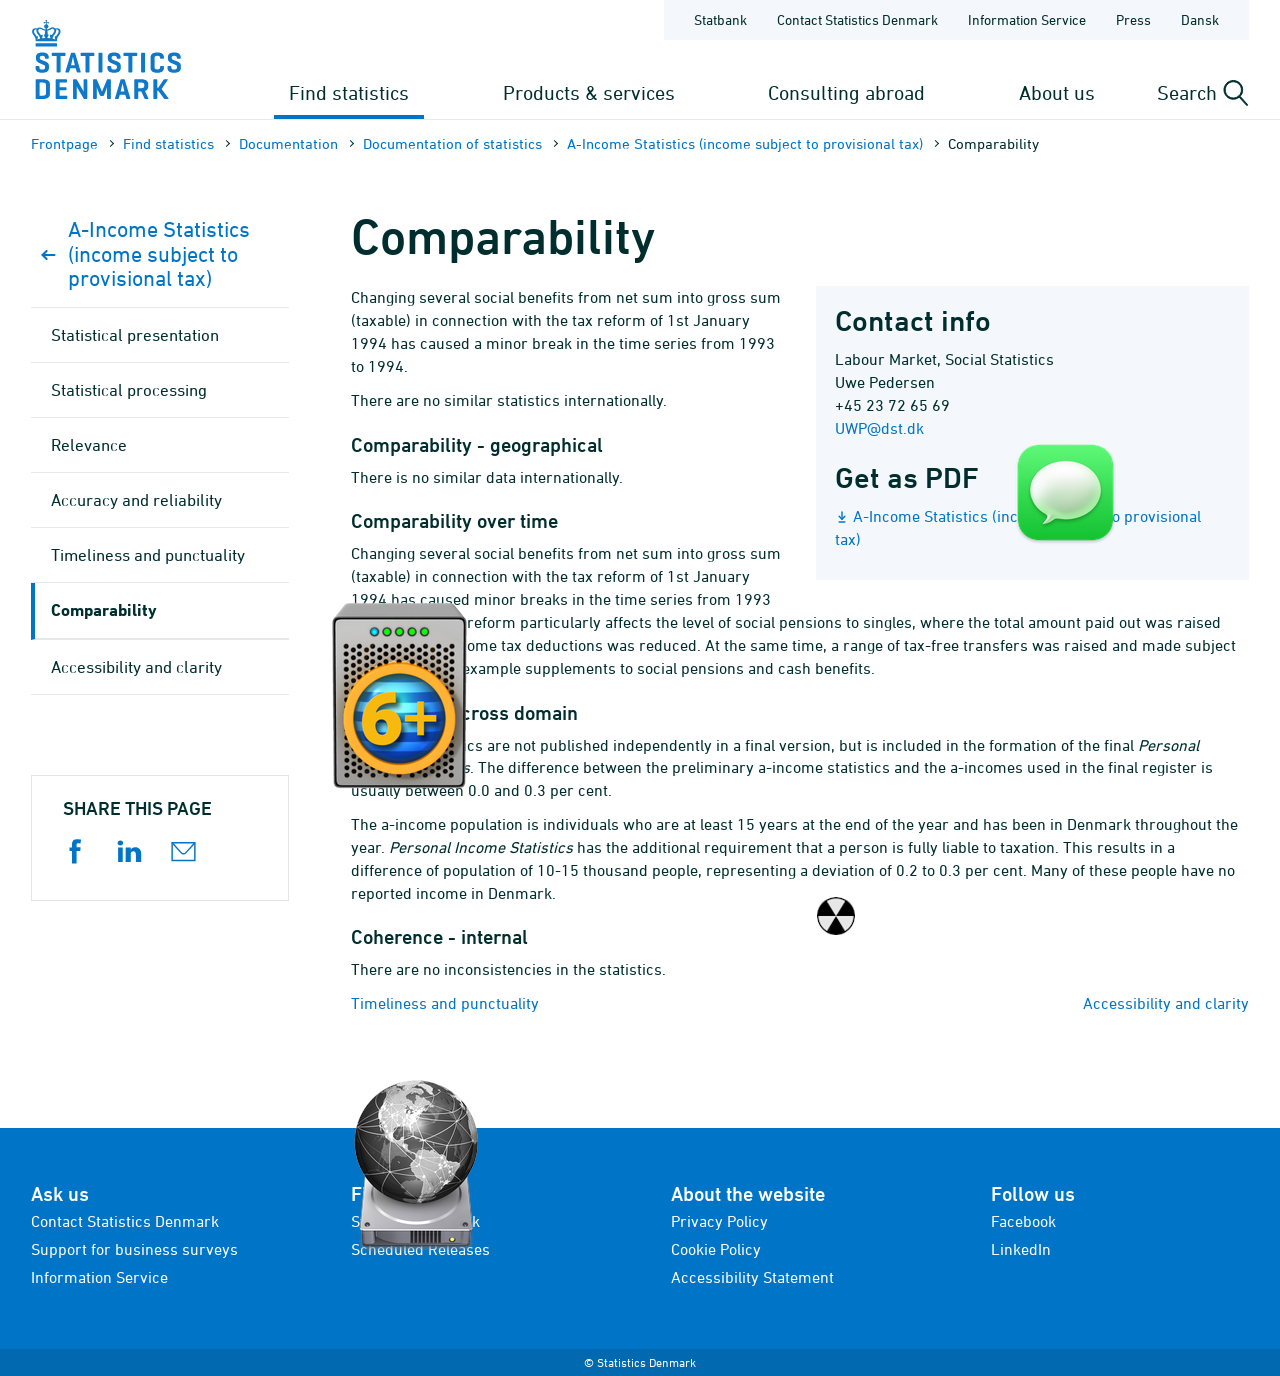  What do you see at coordinates (1065, 492) in the screenshot?
I see `open the messages app` at bounding box center [1065, 492].